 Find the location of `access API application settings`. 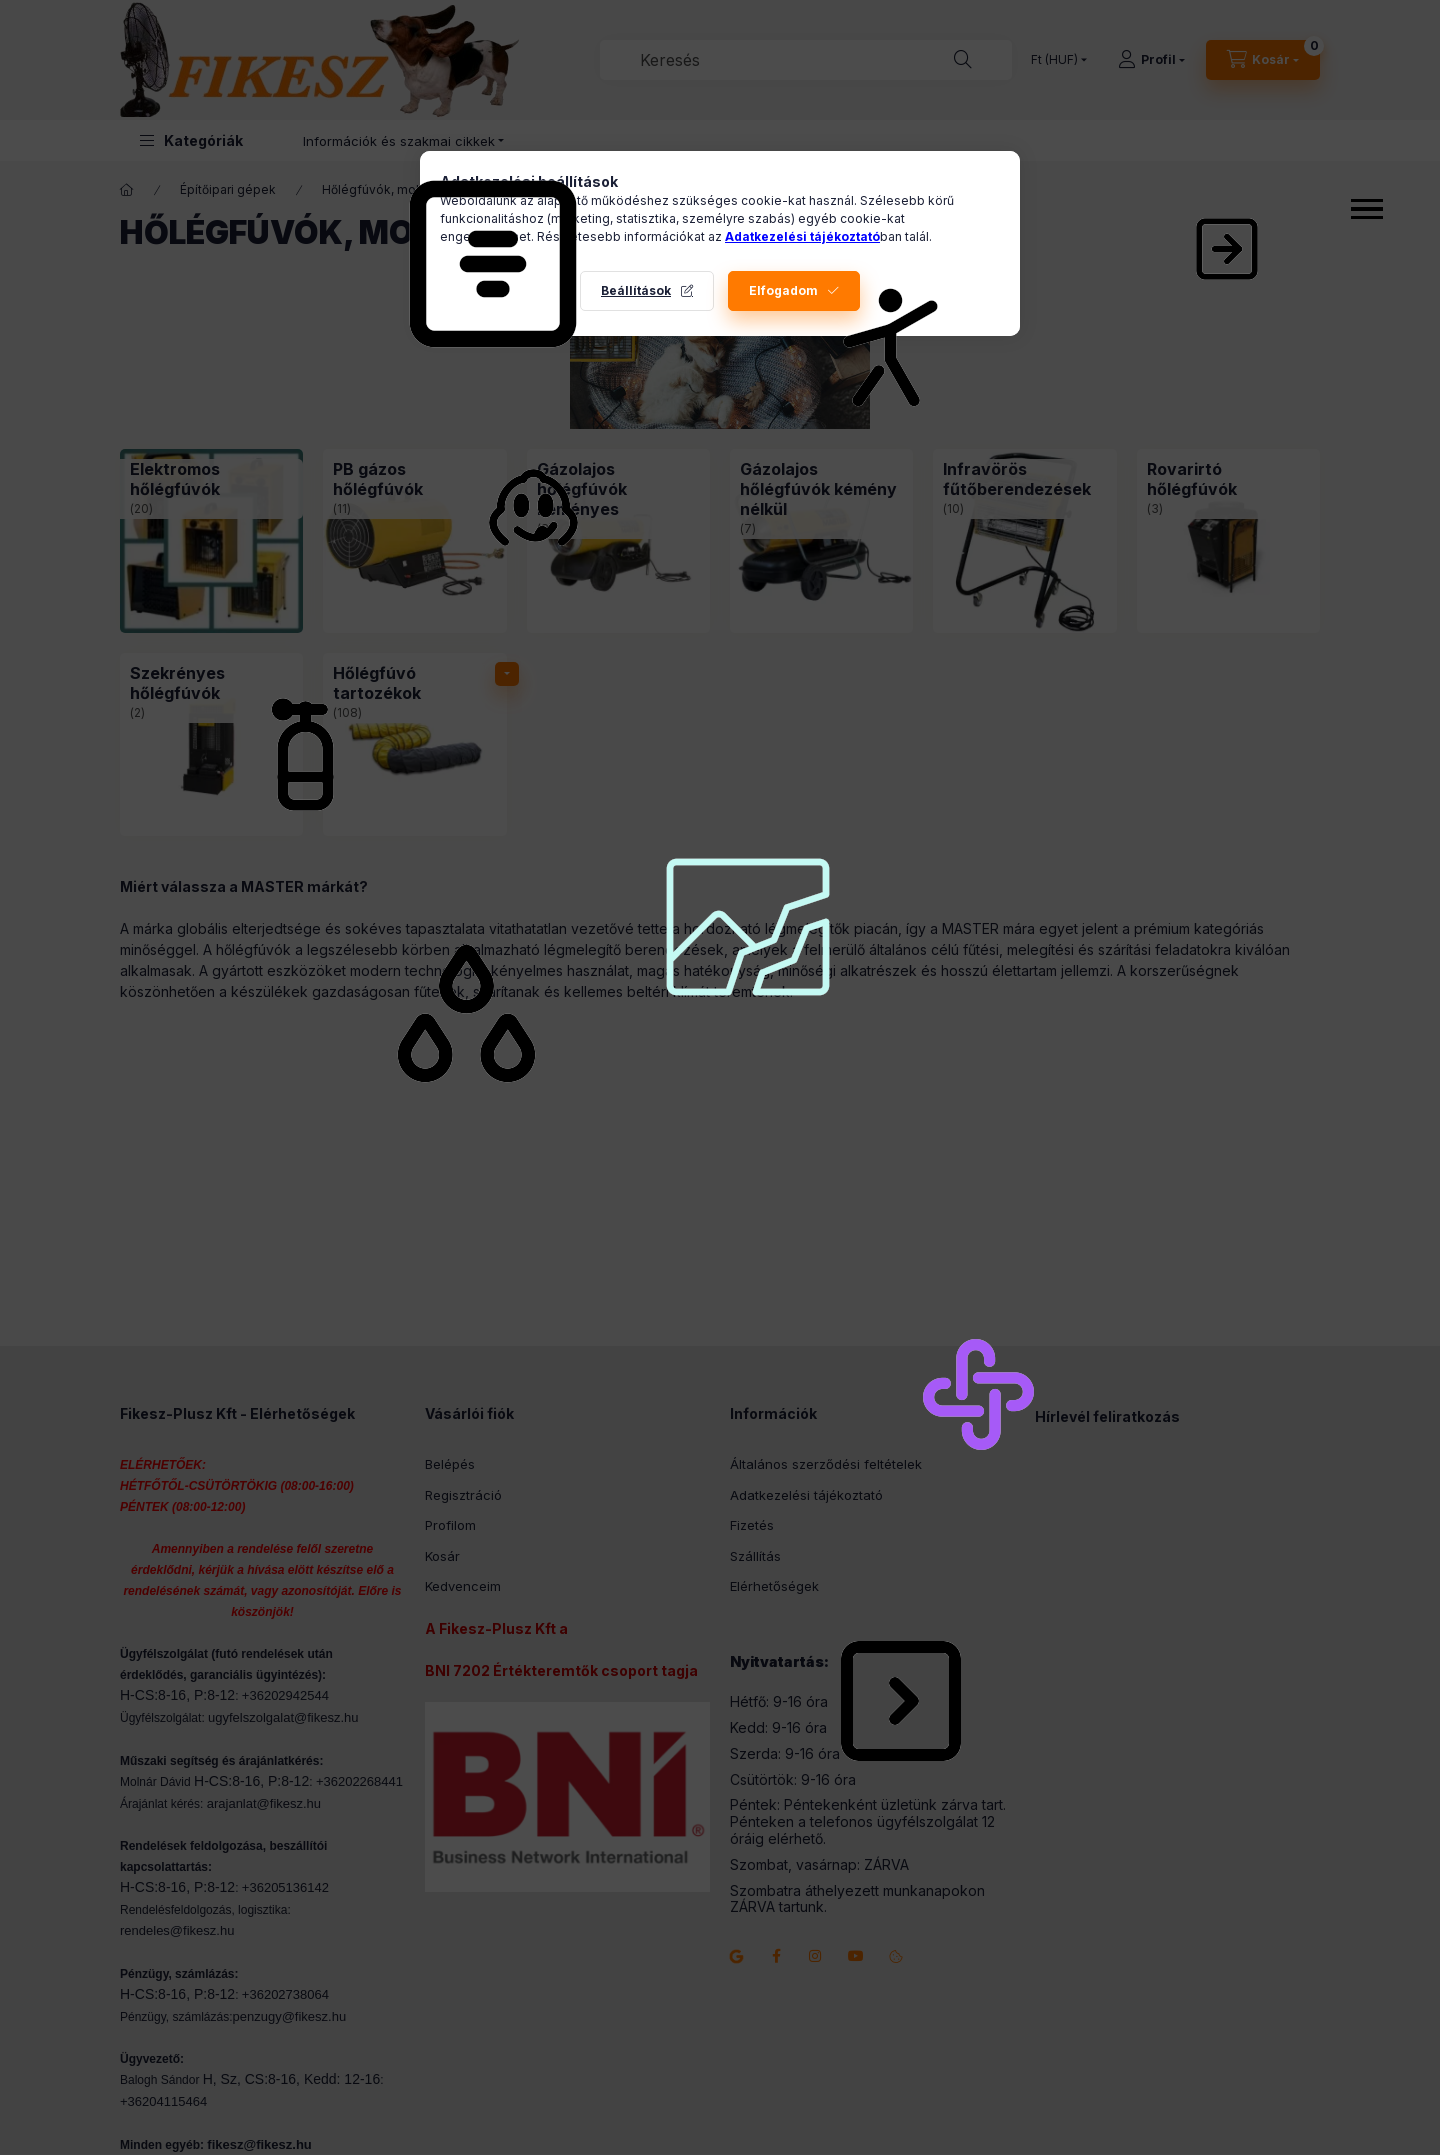

access API application settings is located at coordinates (978, 1394).